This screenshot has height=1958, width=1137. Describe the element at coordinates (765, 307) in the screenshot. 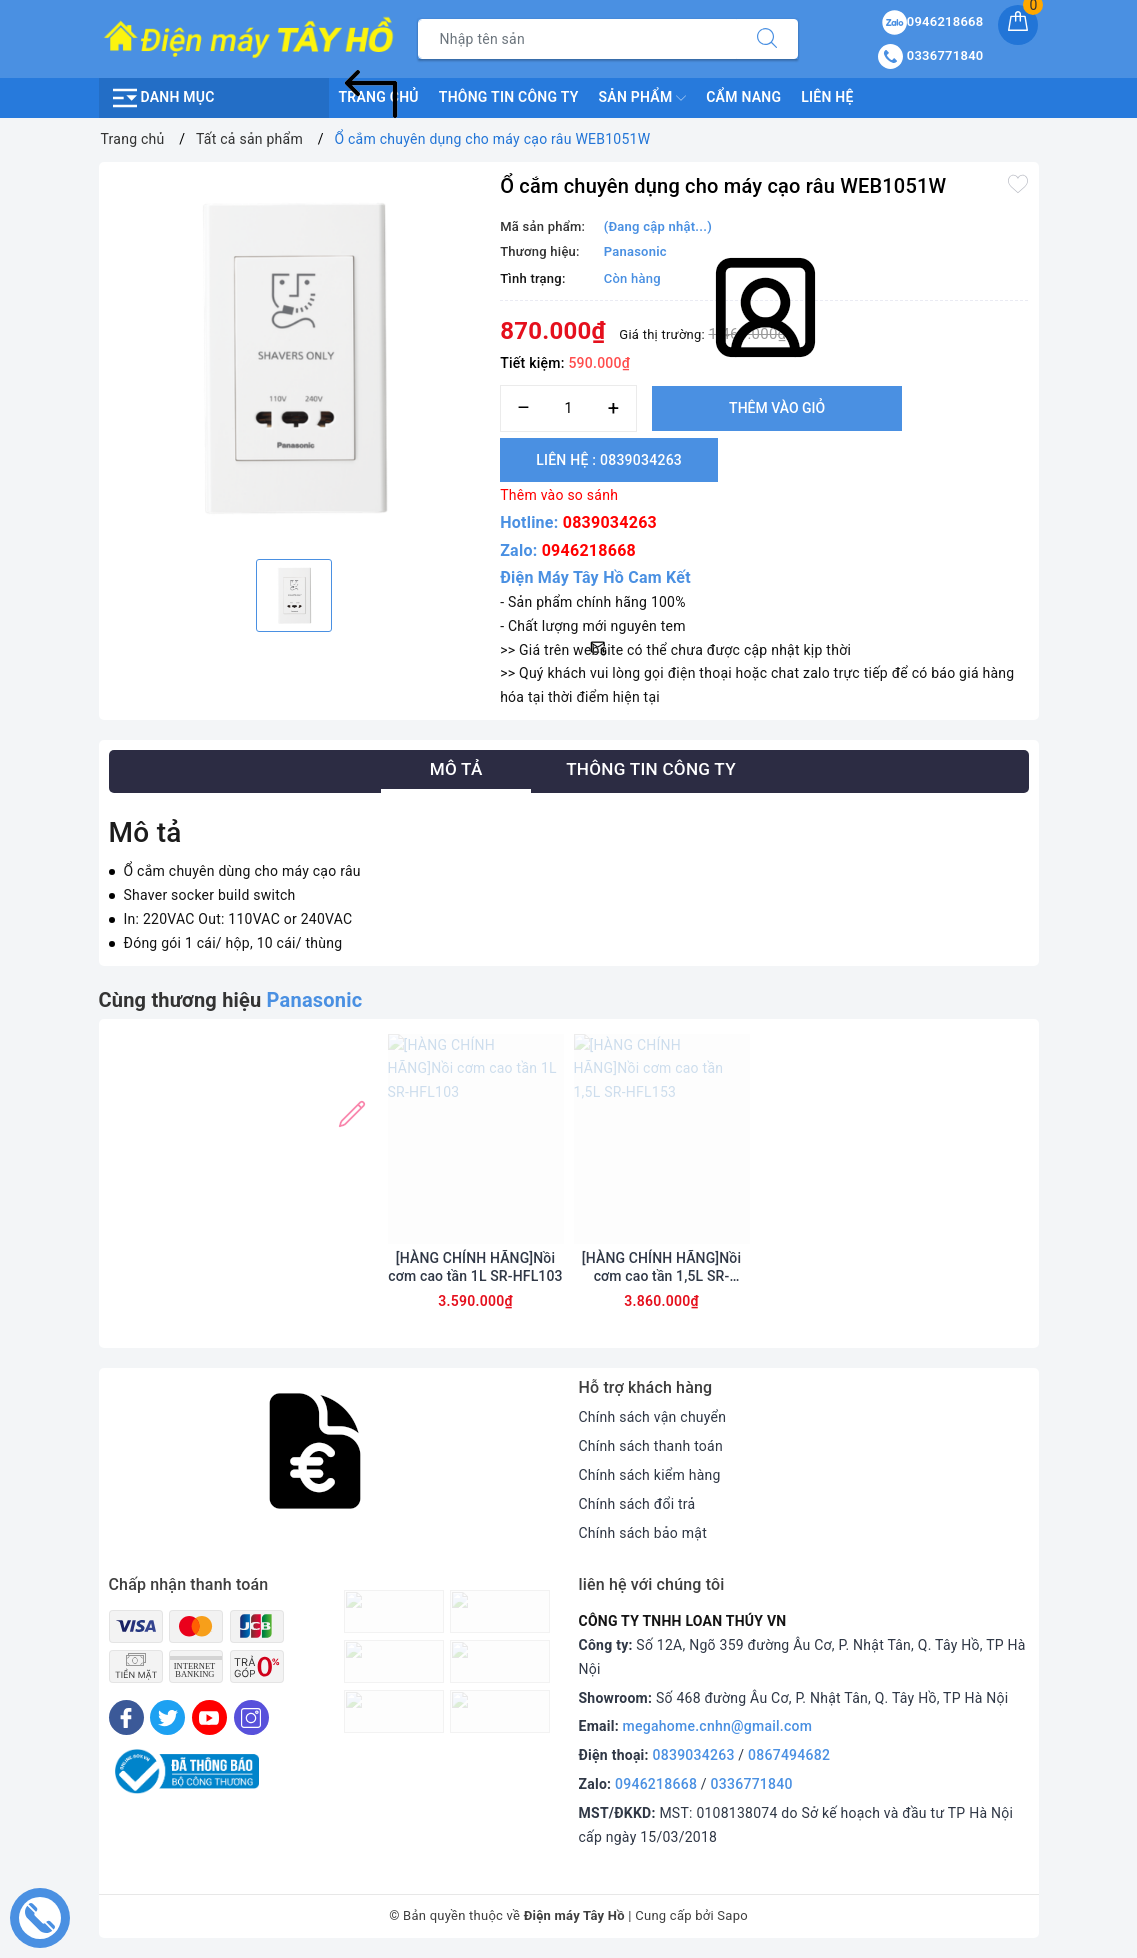

I see `view user profile` at that location.